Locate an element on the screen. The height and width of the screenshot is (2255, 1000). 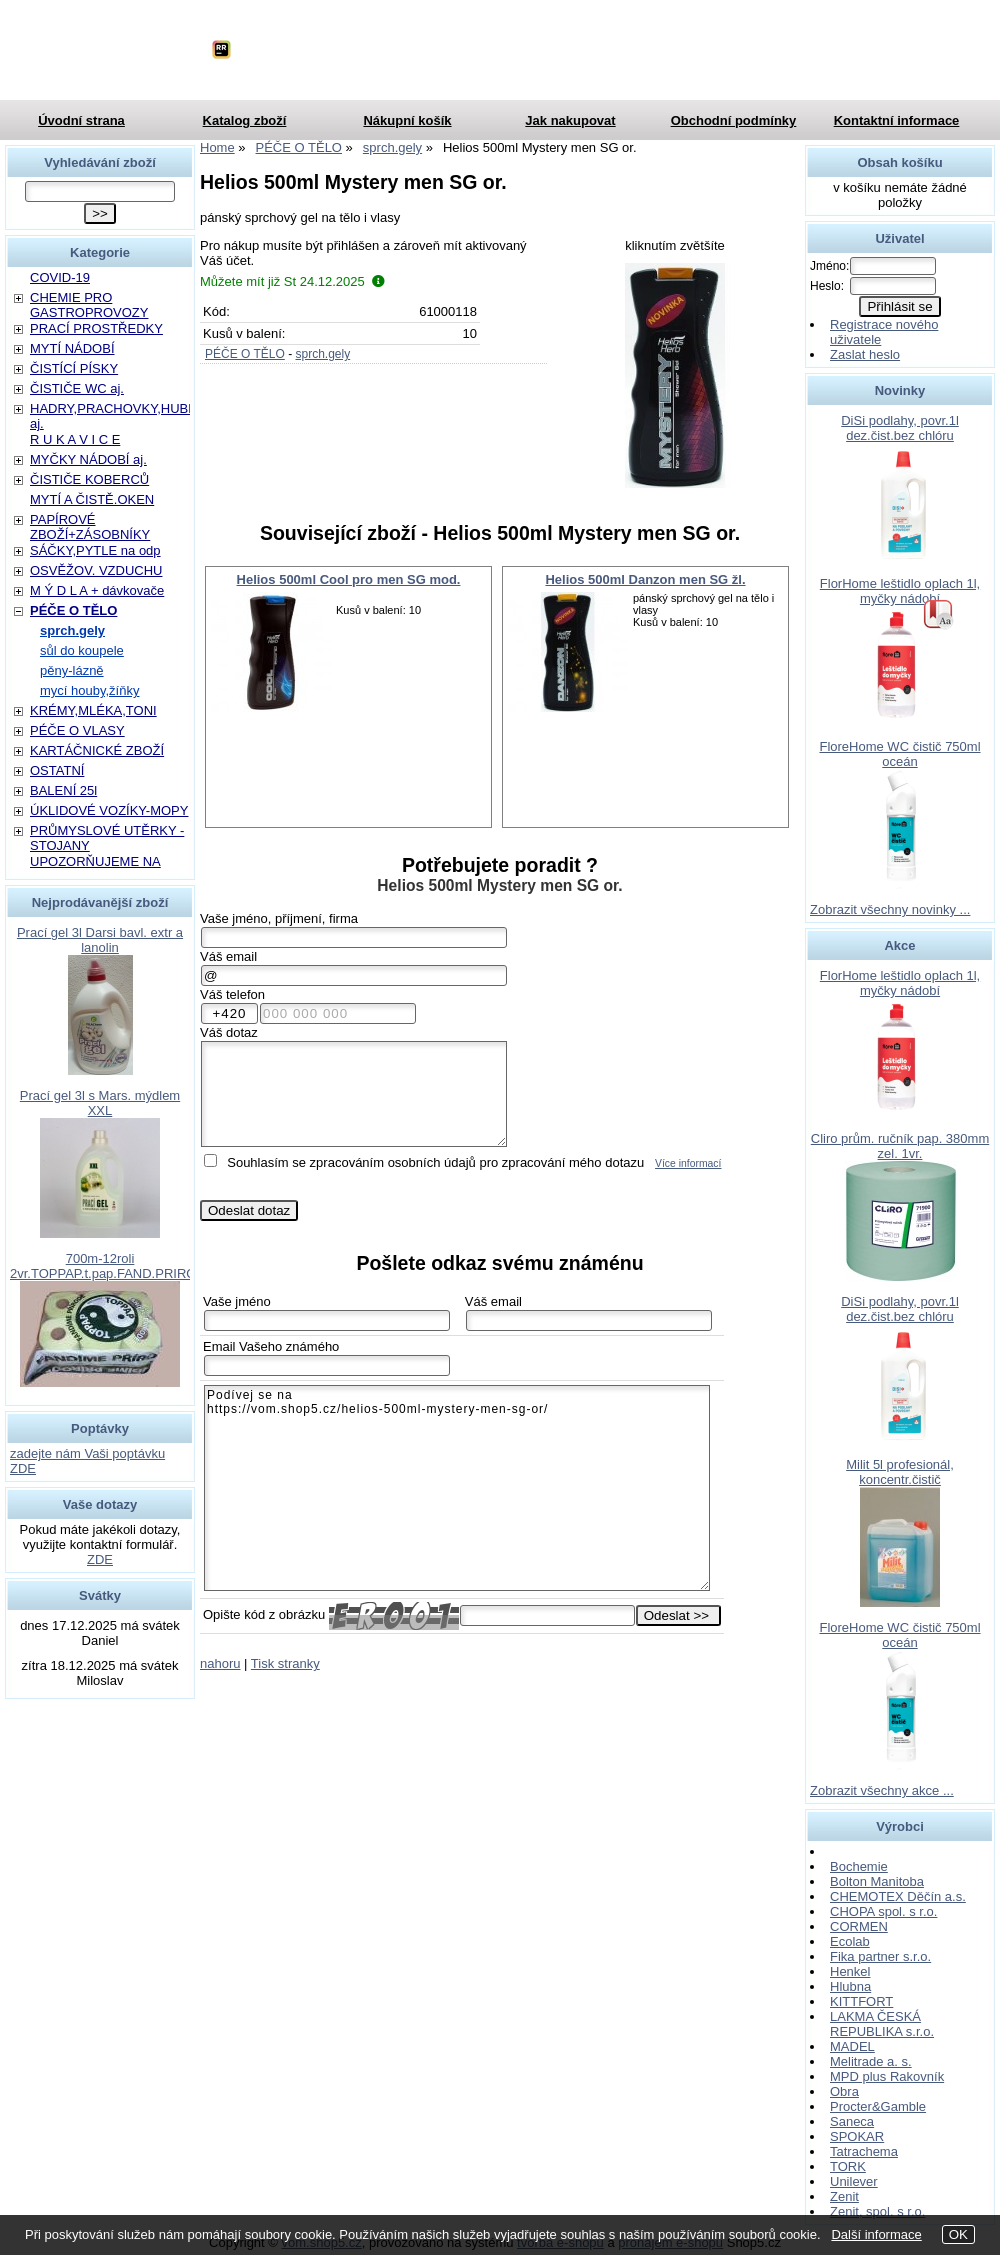
open the dictionary app is located at coordinates (938, 614).